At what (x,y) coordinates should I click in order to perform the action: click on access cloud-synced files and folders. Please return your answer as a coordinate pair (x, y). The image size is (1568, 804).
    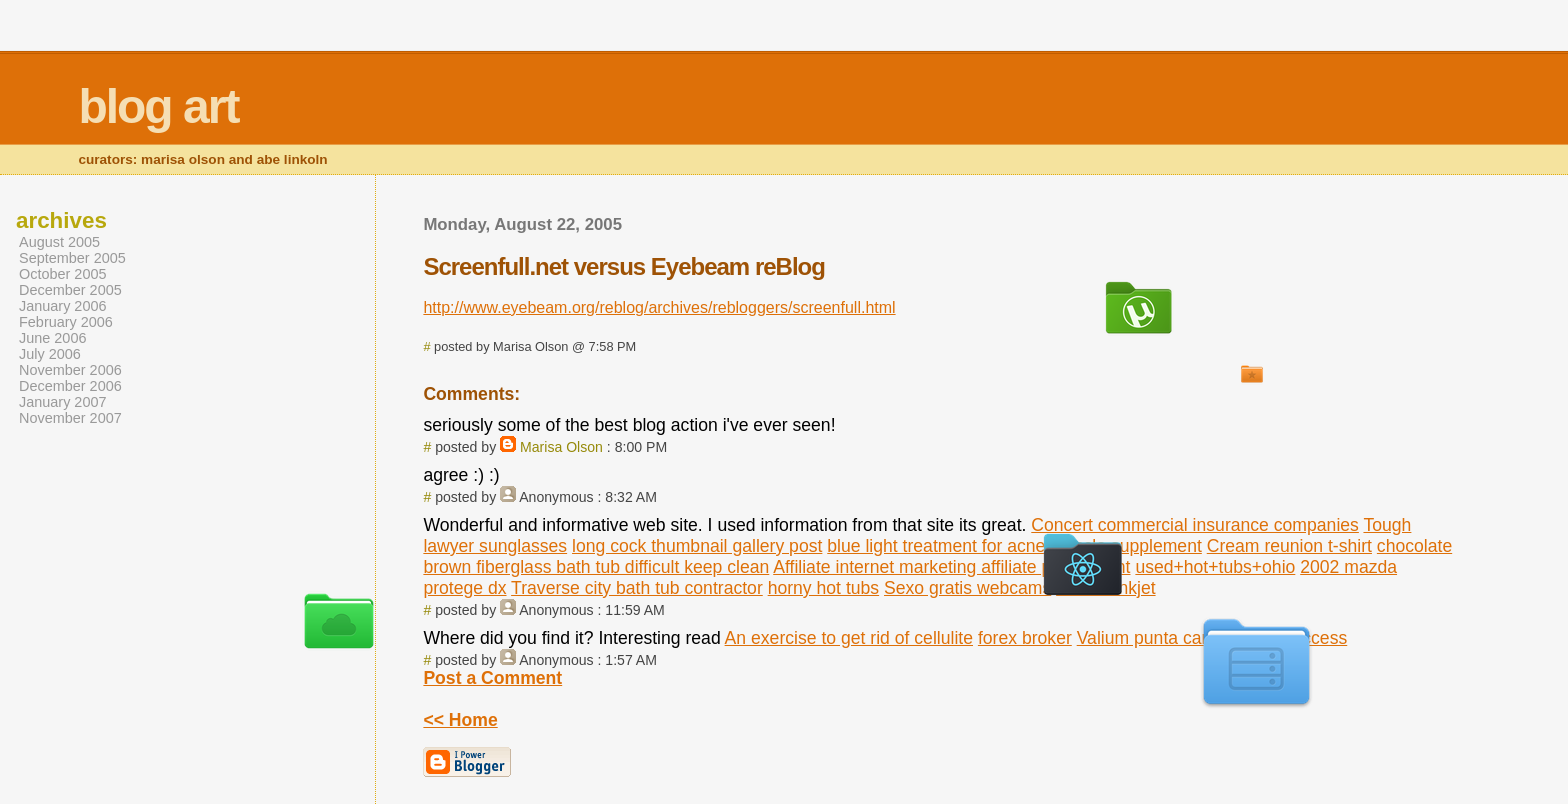
    Looking at the image, I should click on (339, 621).